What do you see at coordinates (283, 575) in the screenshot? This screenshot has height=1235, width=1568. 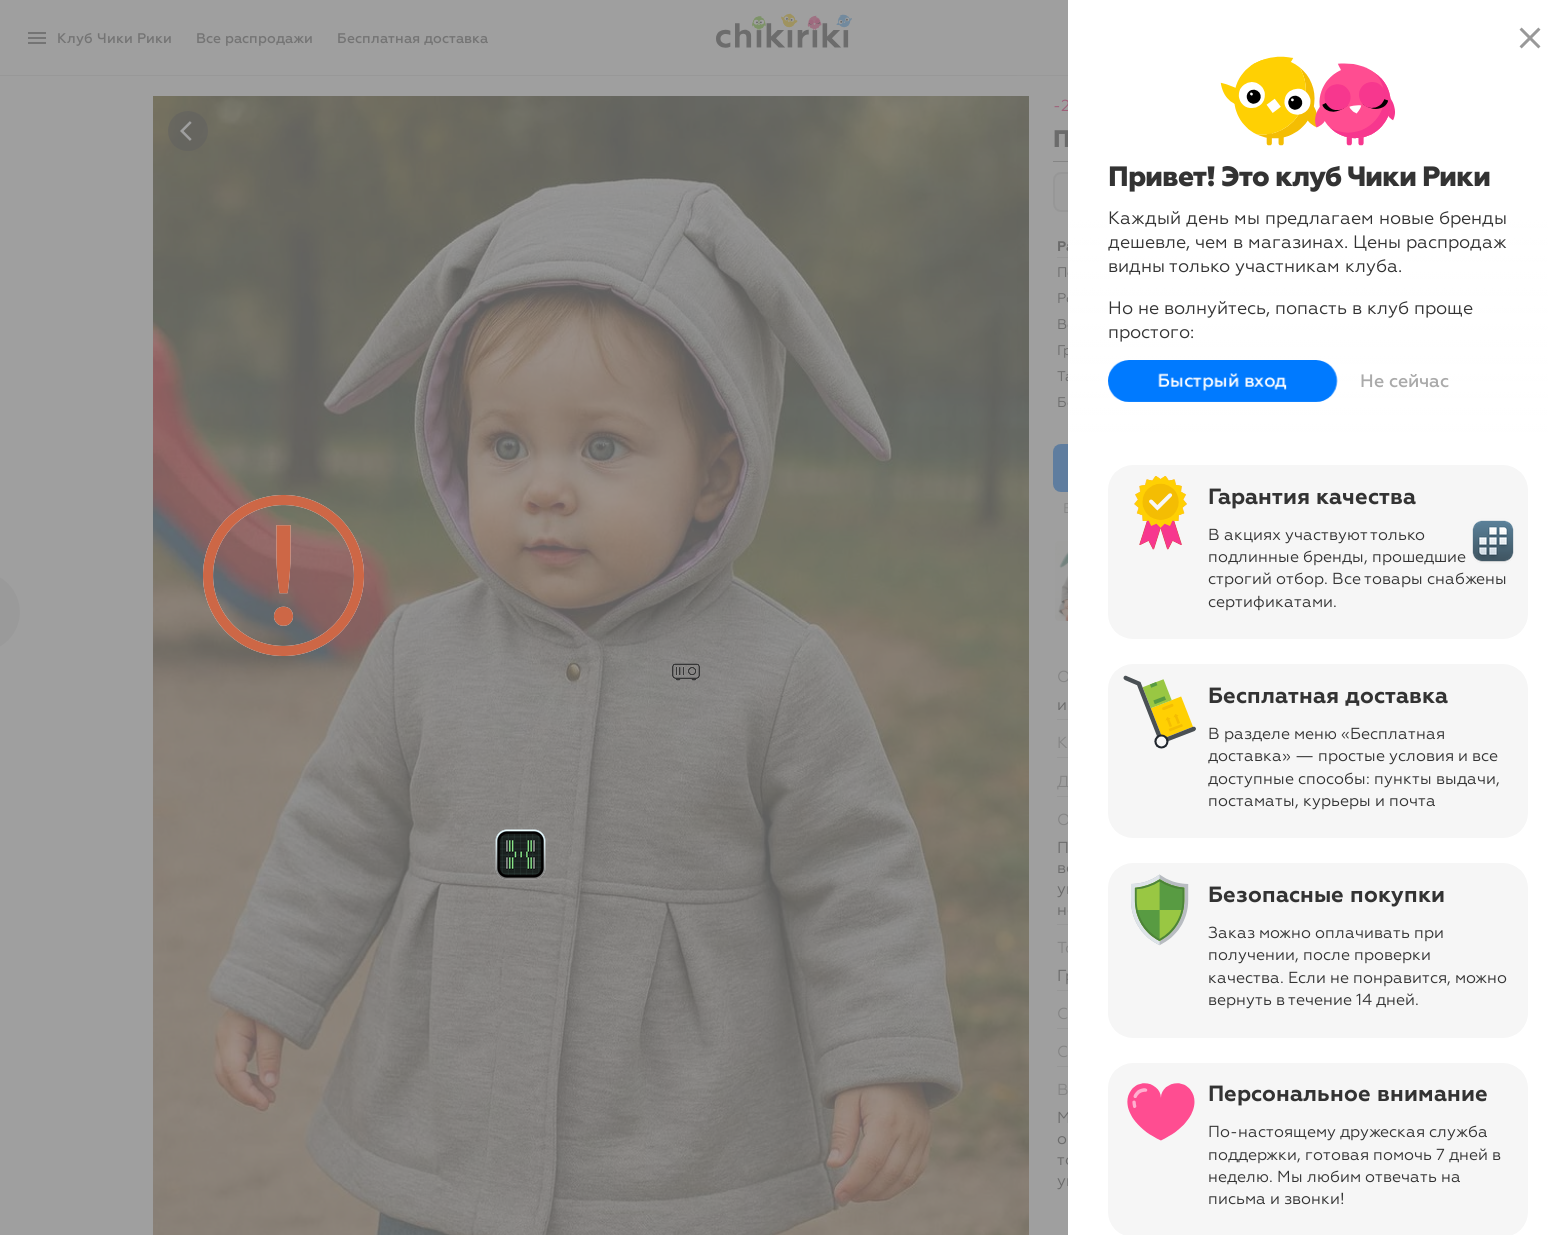 I see `indicates an app has encountered an error` at bounding box center [283, 575].